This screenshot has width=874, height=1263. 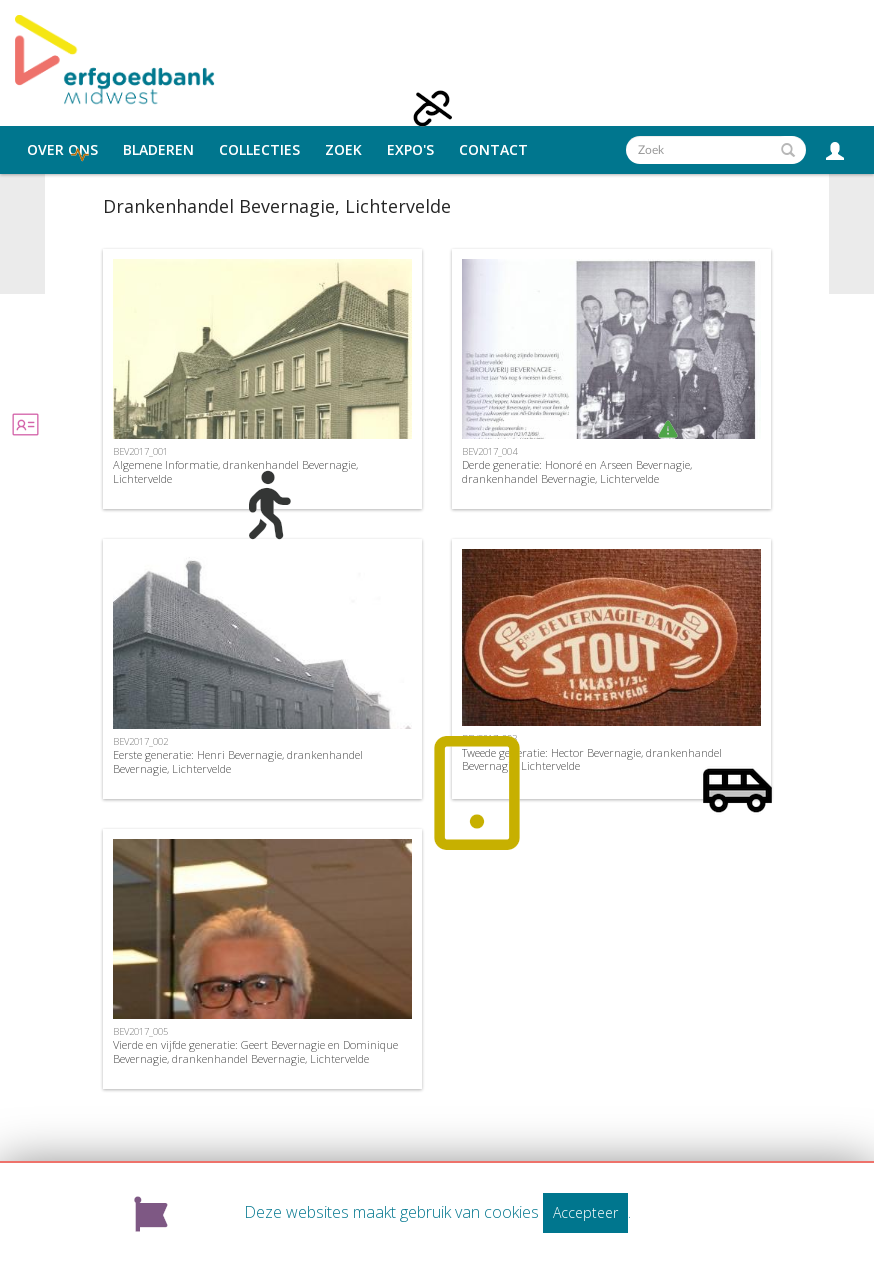 I want to click on access airport shuttle services, so click(x=737, y=790).